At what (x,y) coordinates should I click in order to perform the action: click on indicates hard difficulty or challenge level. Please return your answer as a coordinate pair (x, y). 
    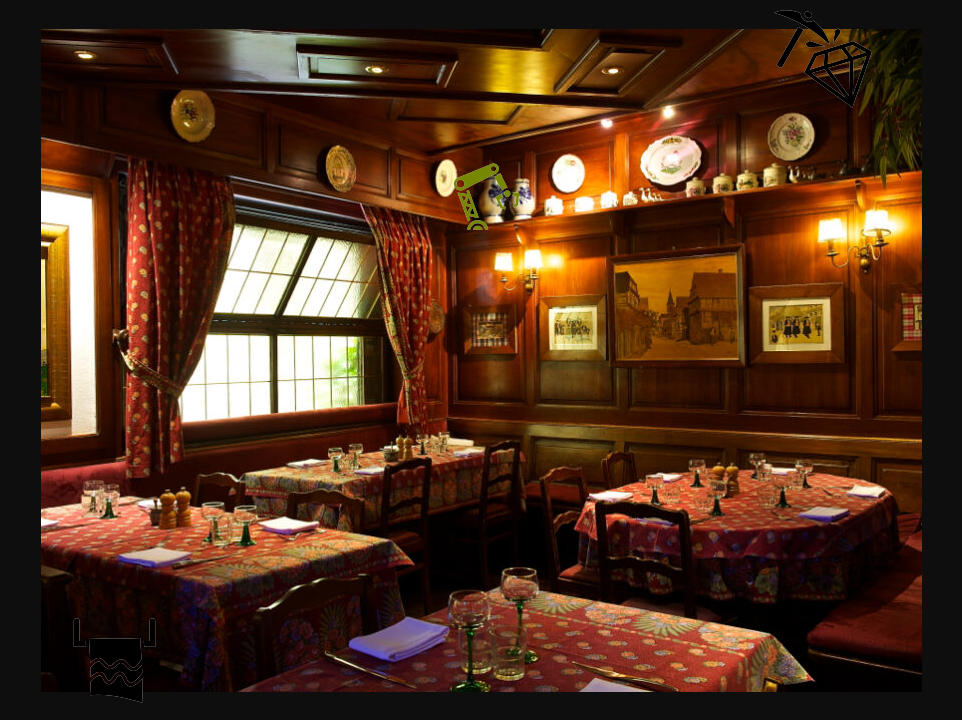
    Looking at the image, I should click on (823, 59).